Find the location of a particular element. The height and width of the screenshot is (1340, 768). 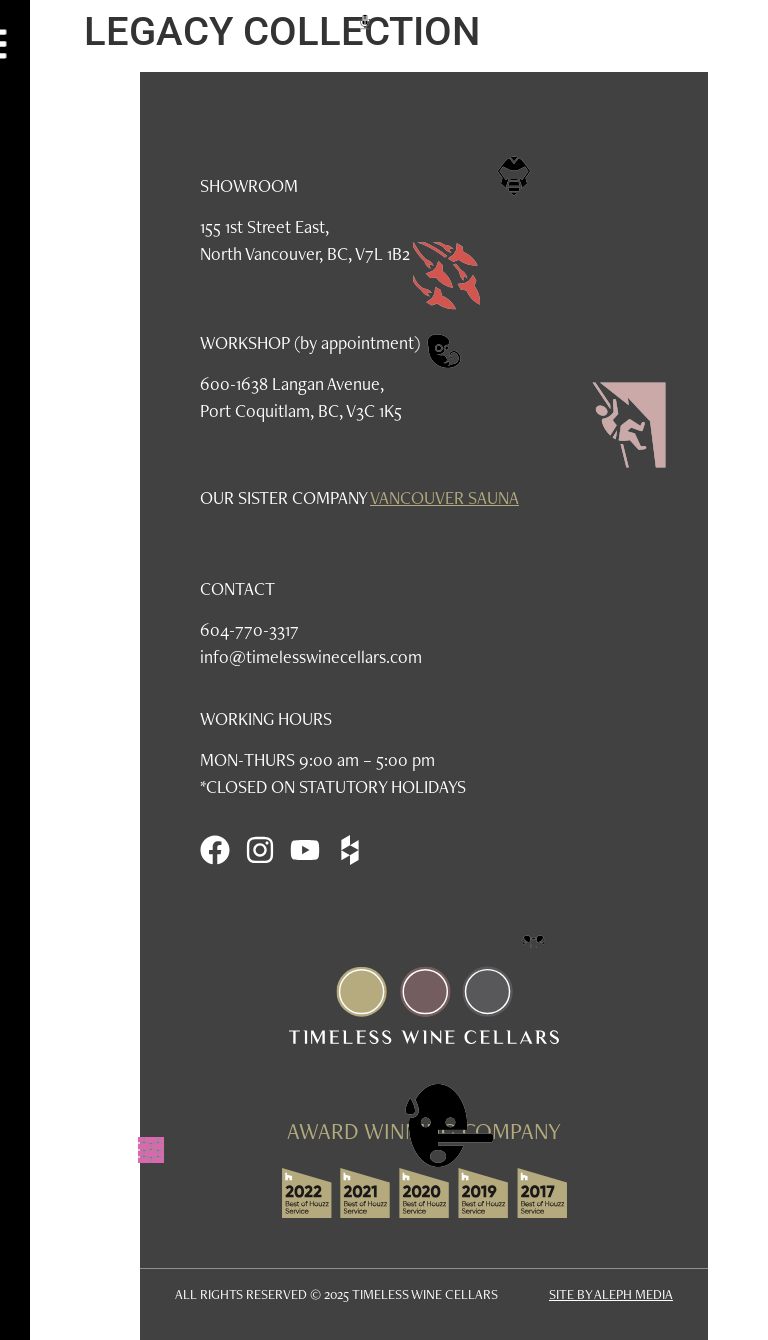

access voice recording features is located at coordinates (365, 22).